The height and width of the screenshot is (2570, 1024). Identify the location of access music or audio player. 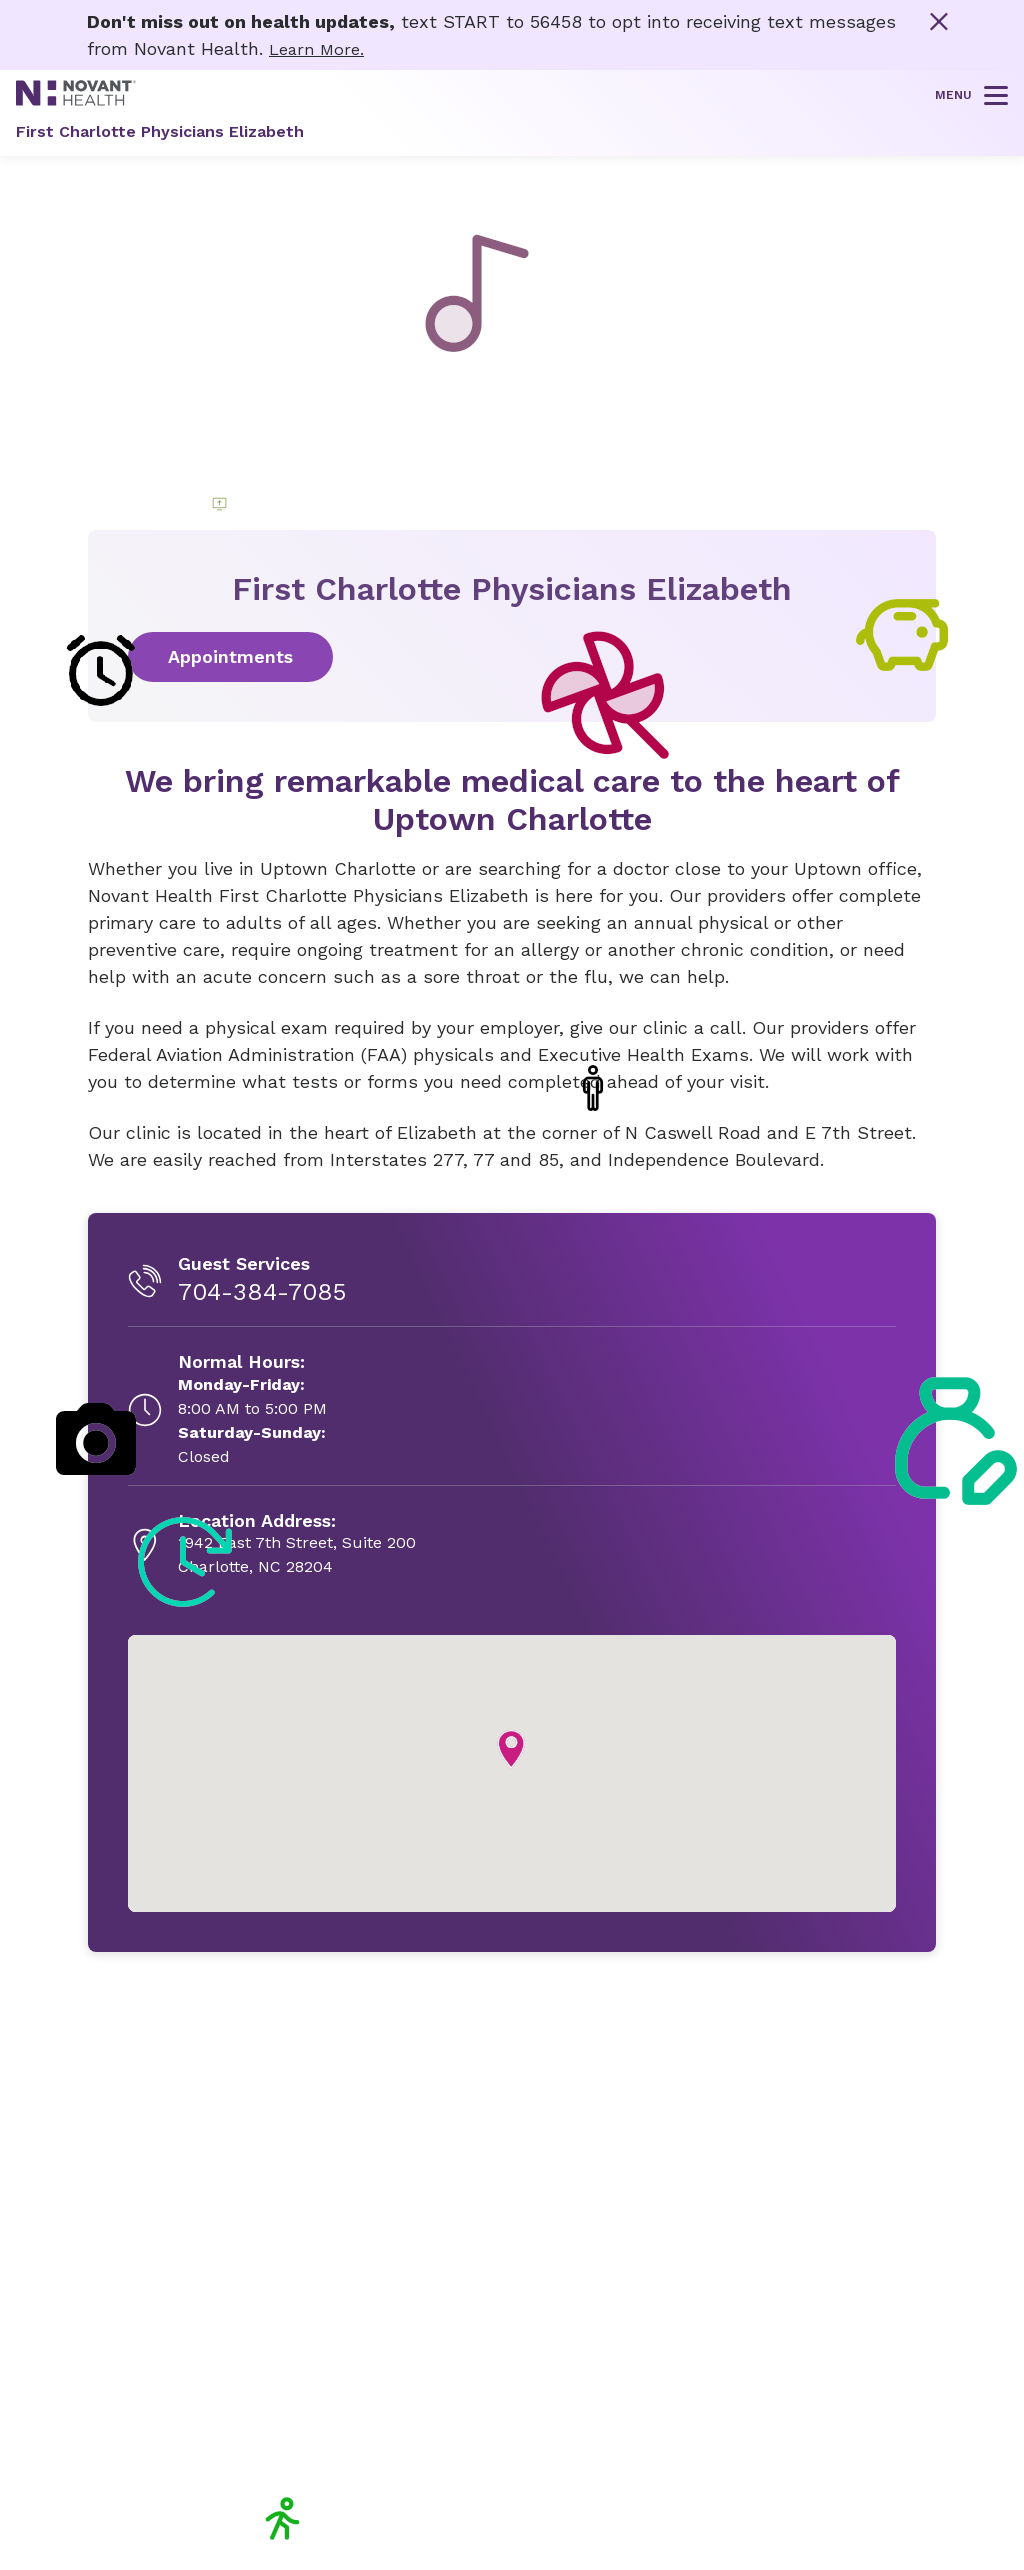
(477, 291).